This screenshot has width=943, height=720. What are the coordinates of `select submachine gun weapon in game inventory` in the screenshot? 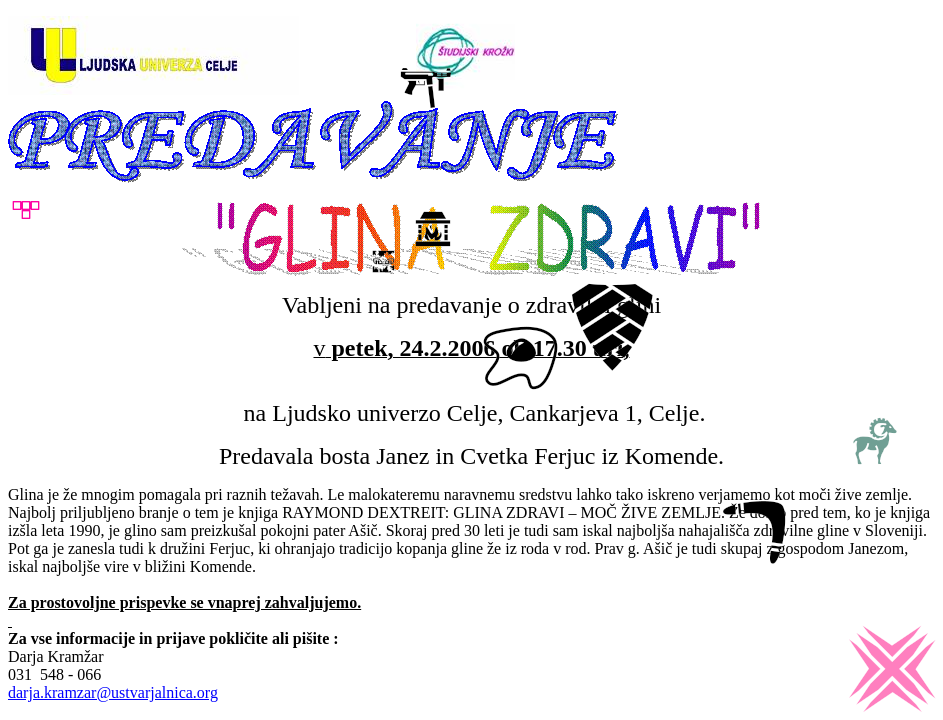 It's located at (426, 88).